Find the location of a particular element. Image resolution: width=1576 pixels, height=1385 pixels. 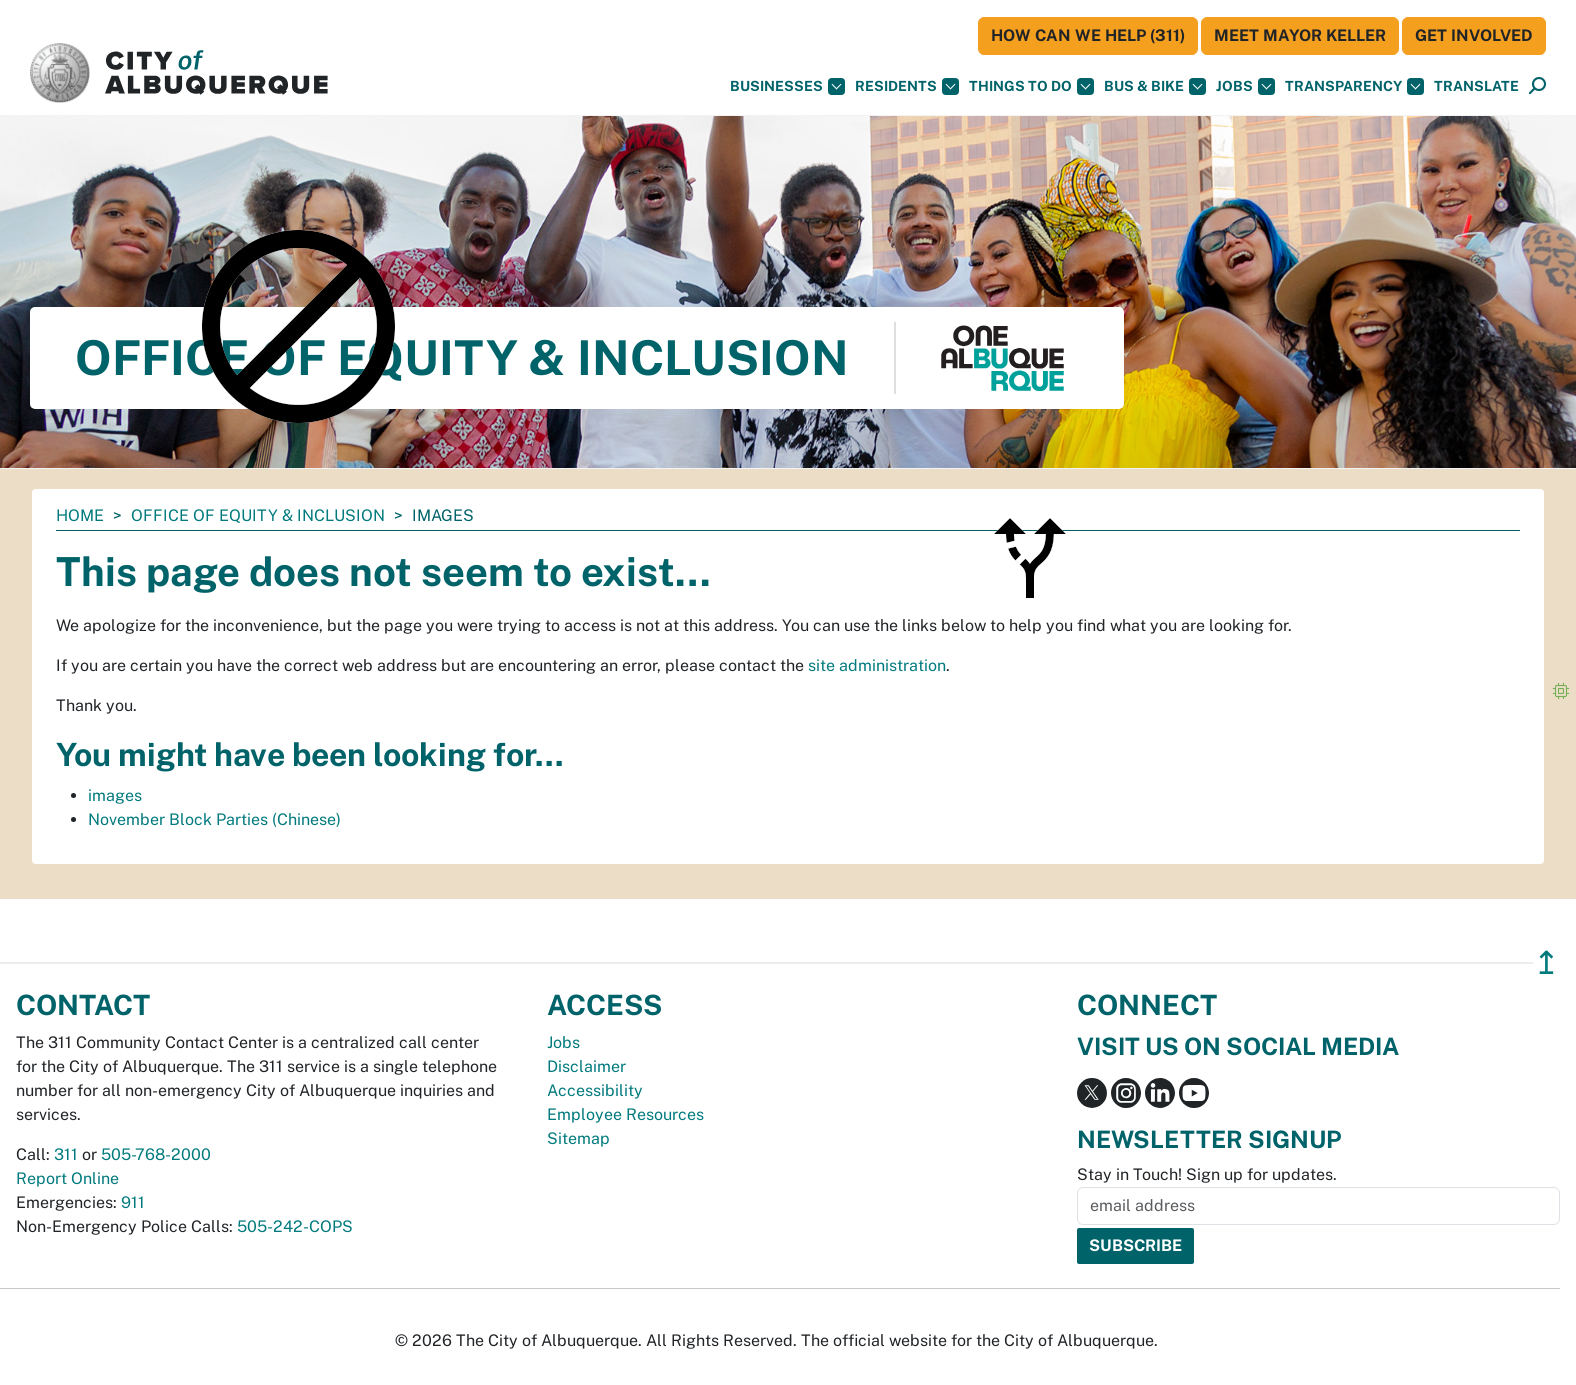

indicates a blocked or prohibited action is located at coordinates (298, 326).